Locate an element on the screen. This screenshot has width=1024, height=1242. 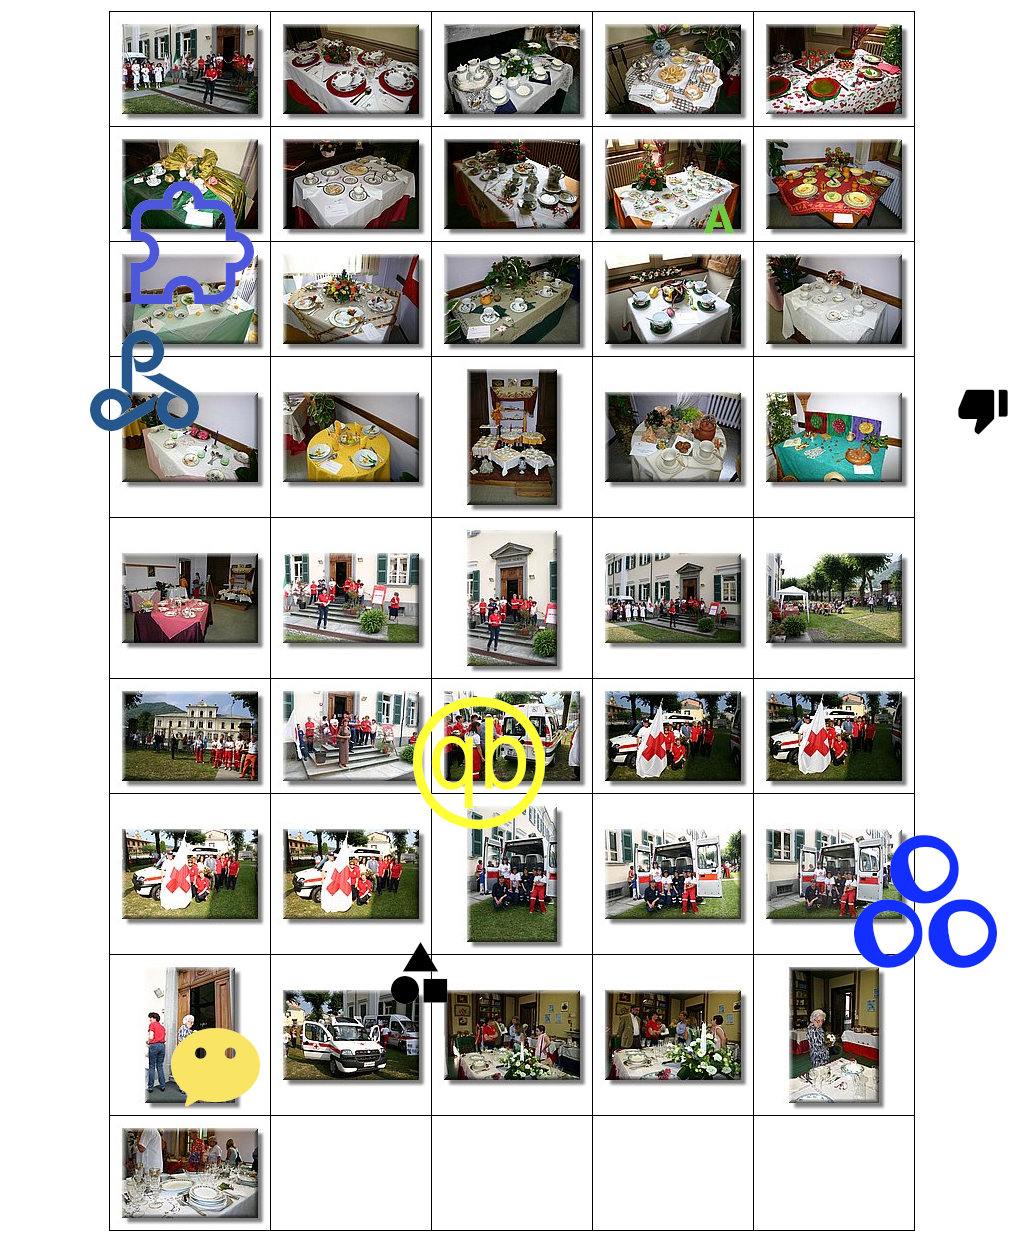
open wechat messaging app is located at coordinates (215, 1065).